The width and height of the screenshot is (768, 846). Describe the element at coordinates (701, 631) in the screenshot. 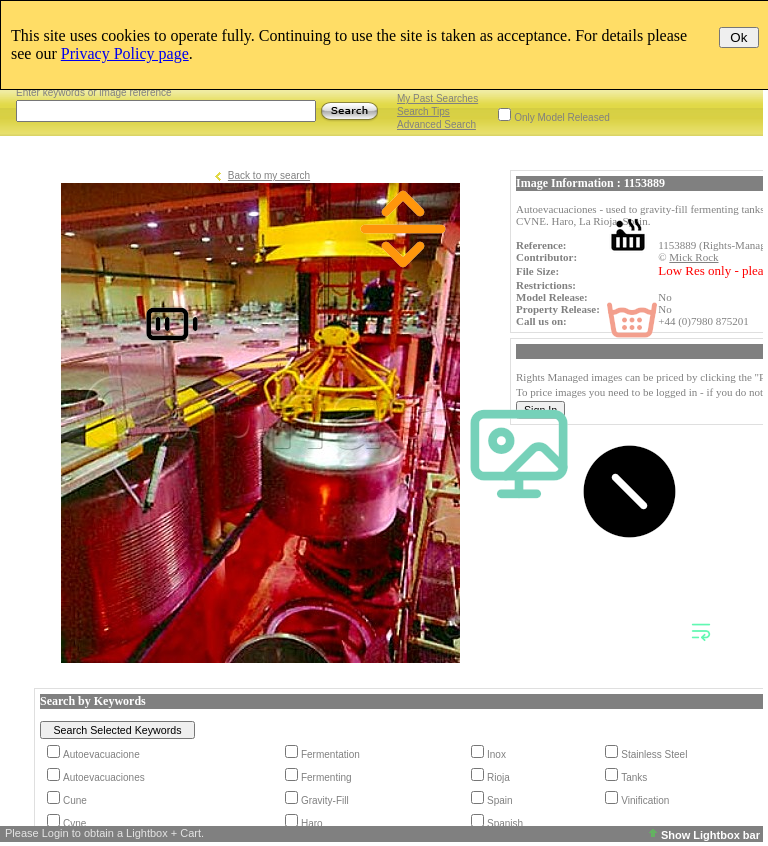

I see `toggle text wrapping in a document or code editor` at that location.